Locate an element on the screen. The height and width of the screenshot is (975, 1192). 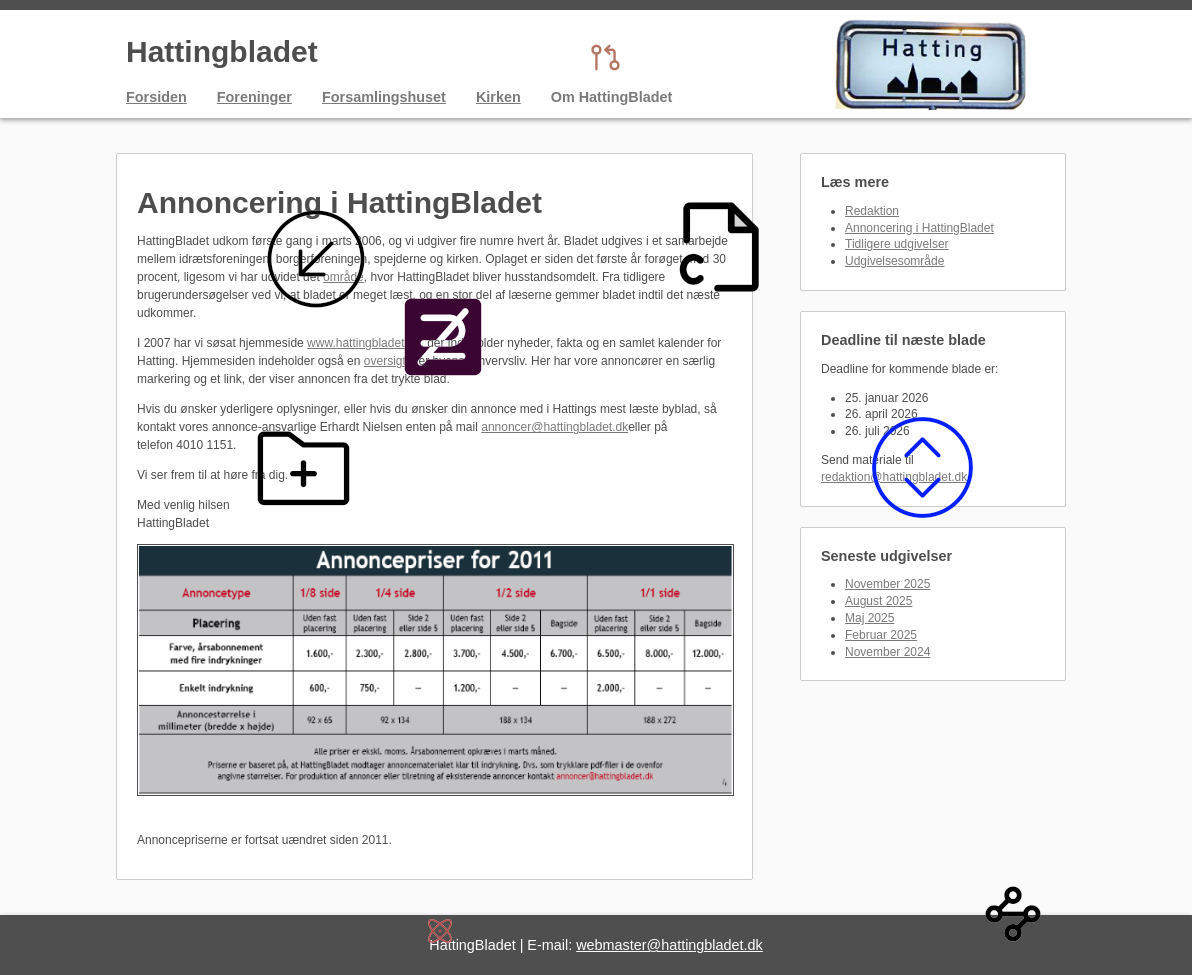
a C programming language source file is located at coordinates (721, 247).